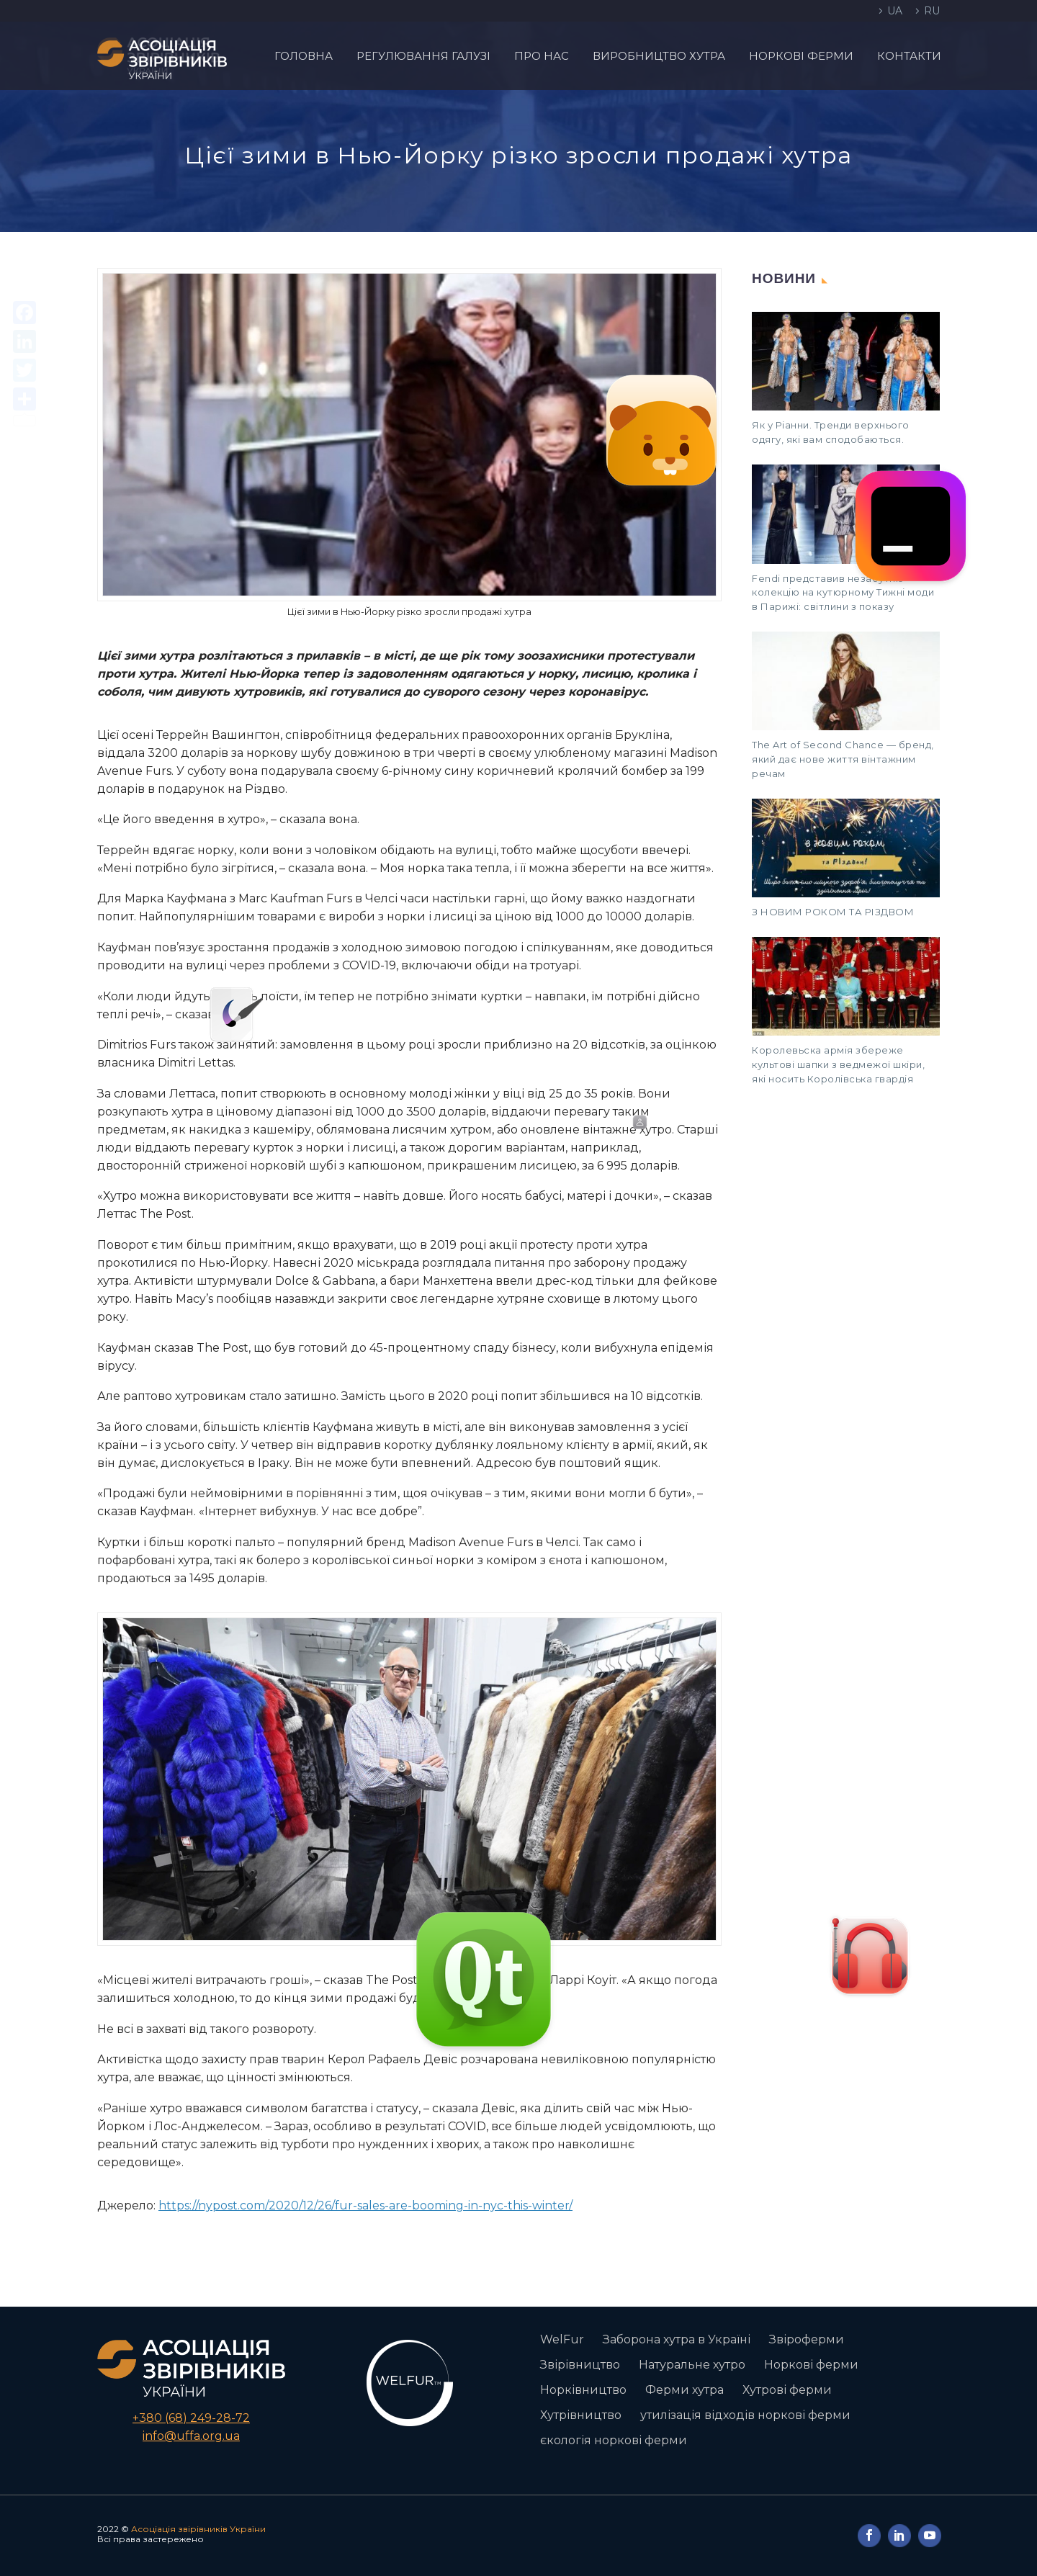  What do you see at coordinates (639, 1122) in the screenshot?
I see `configure LDAP directory service settings` at bounding box center [639, 1122].